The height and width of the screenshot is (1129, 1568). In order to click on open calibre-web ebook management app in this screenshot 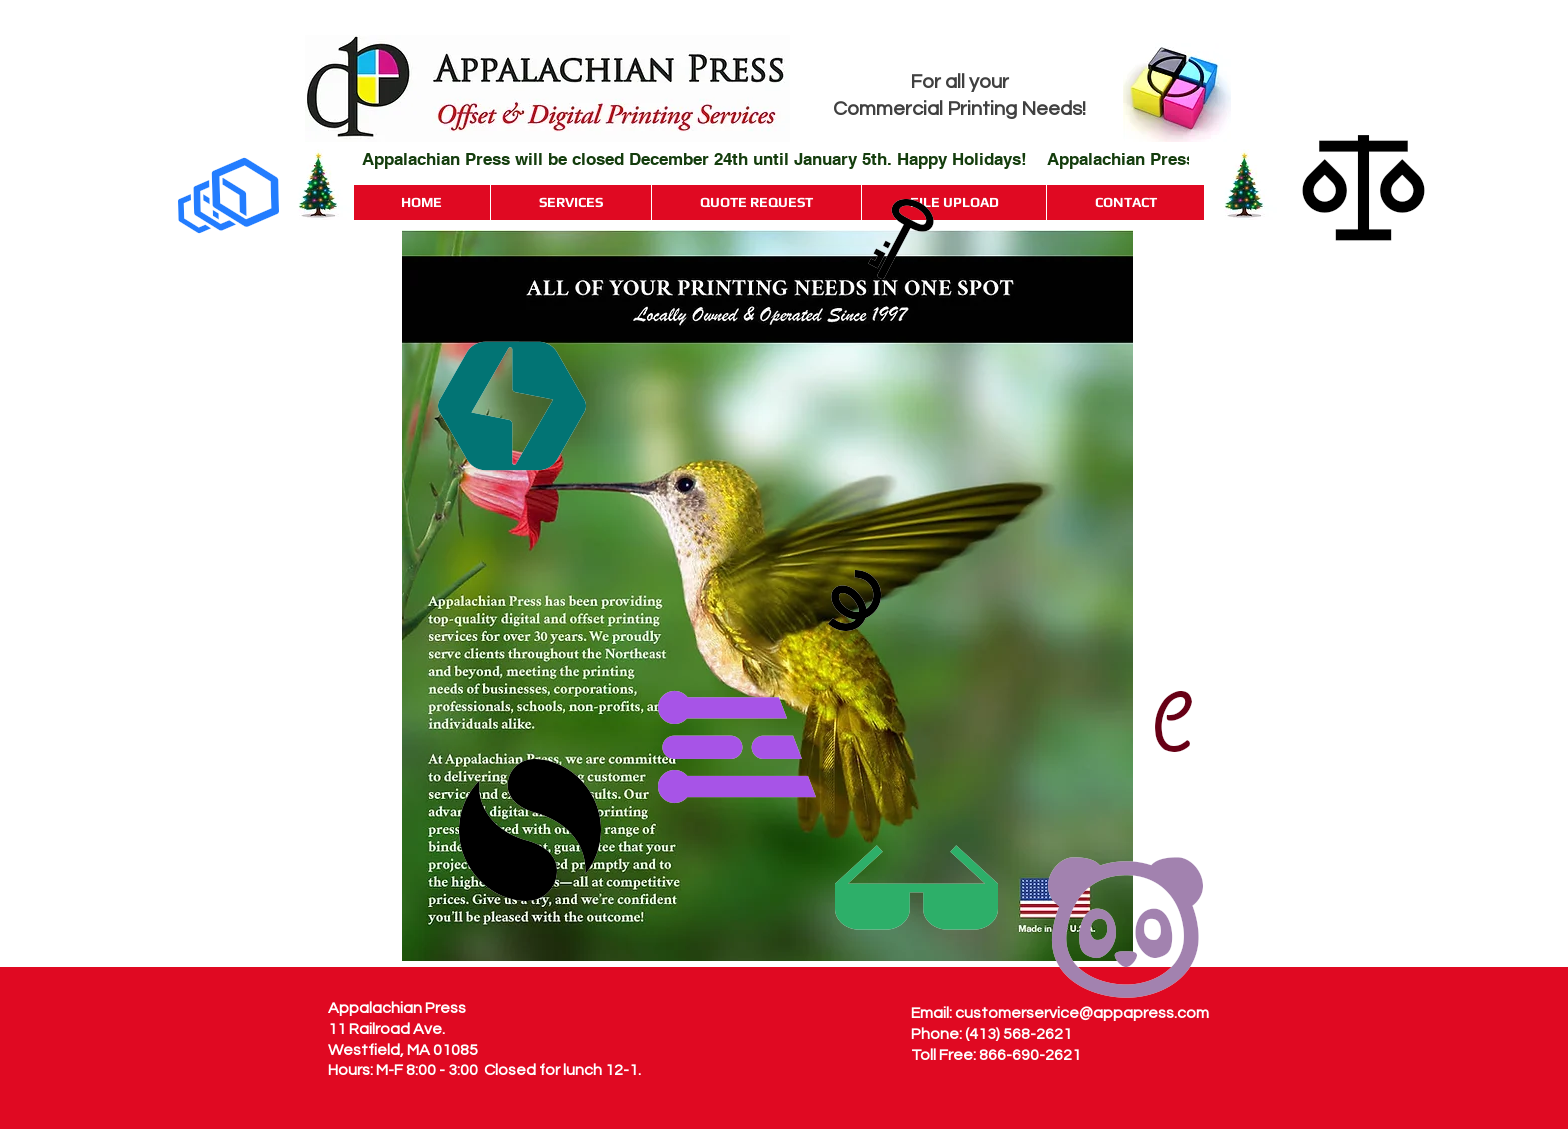, I will do `click(1173, 721)`.